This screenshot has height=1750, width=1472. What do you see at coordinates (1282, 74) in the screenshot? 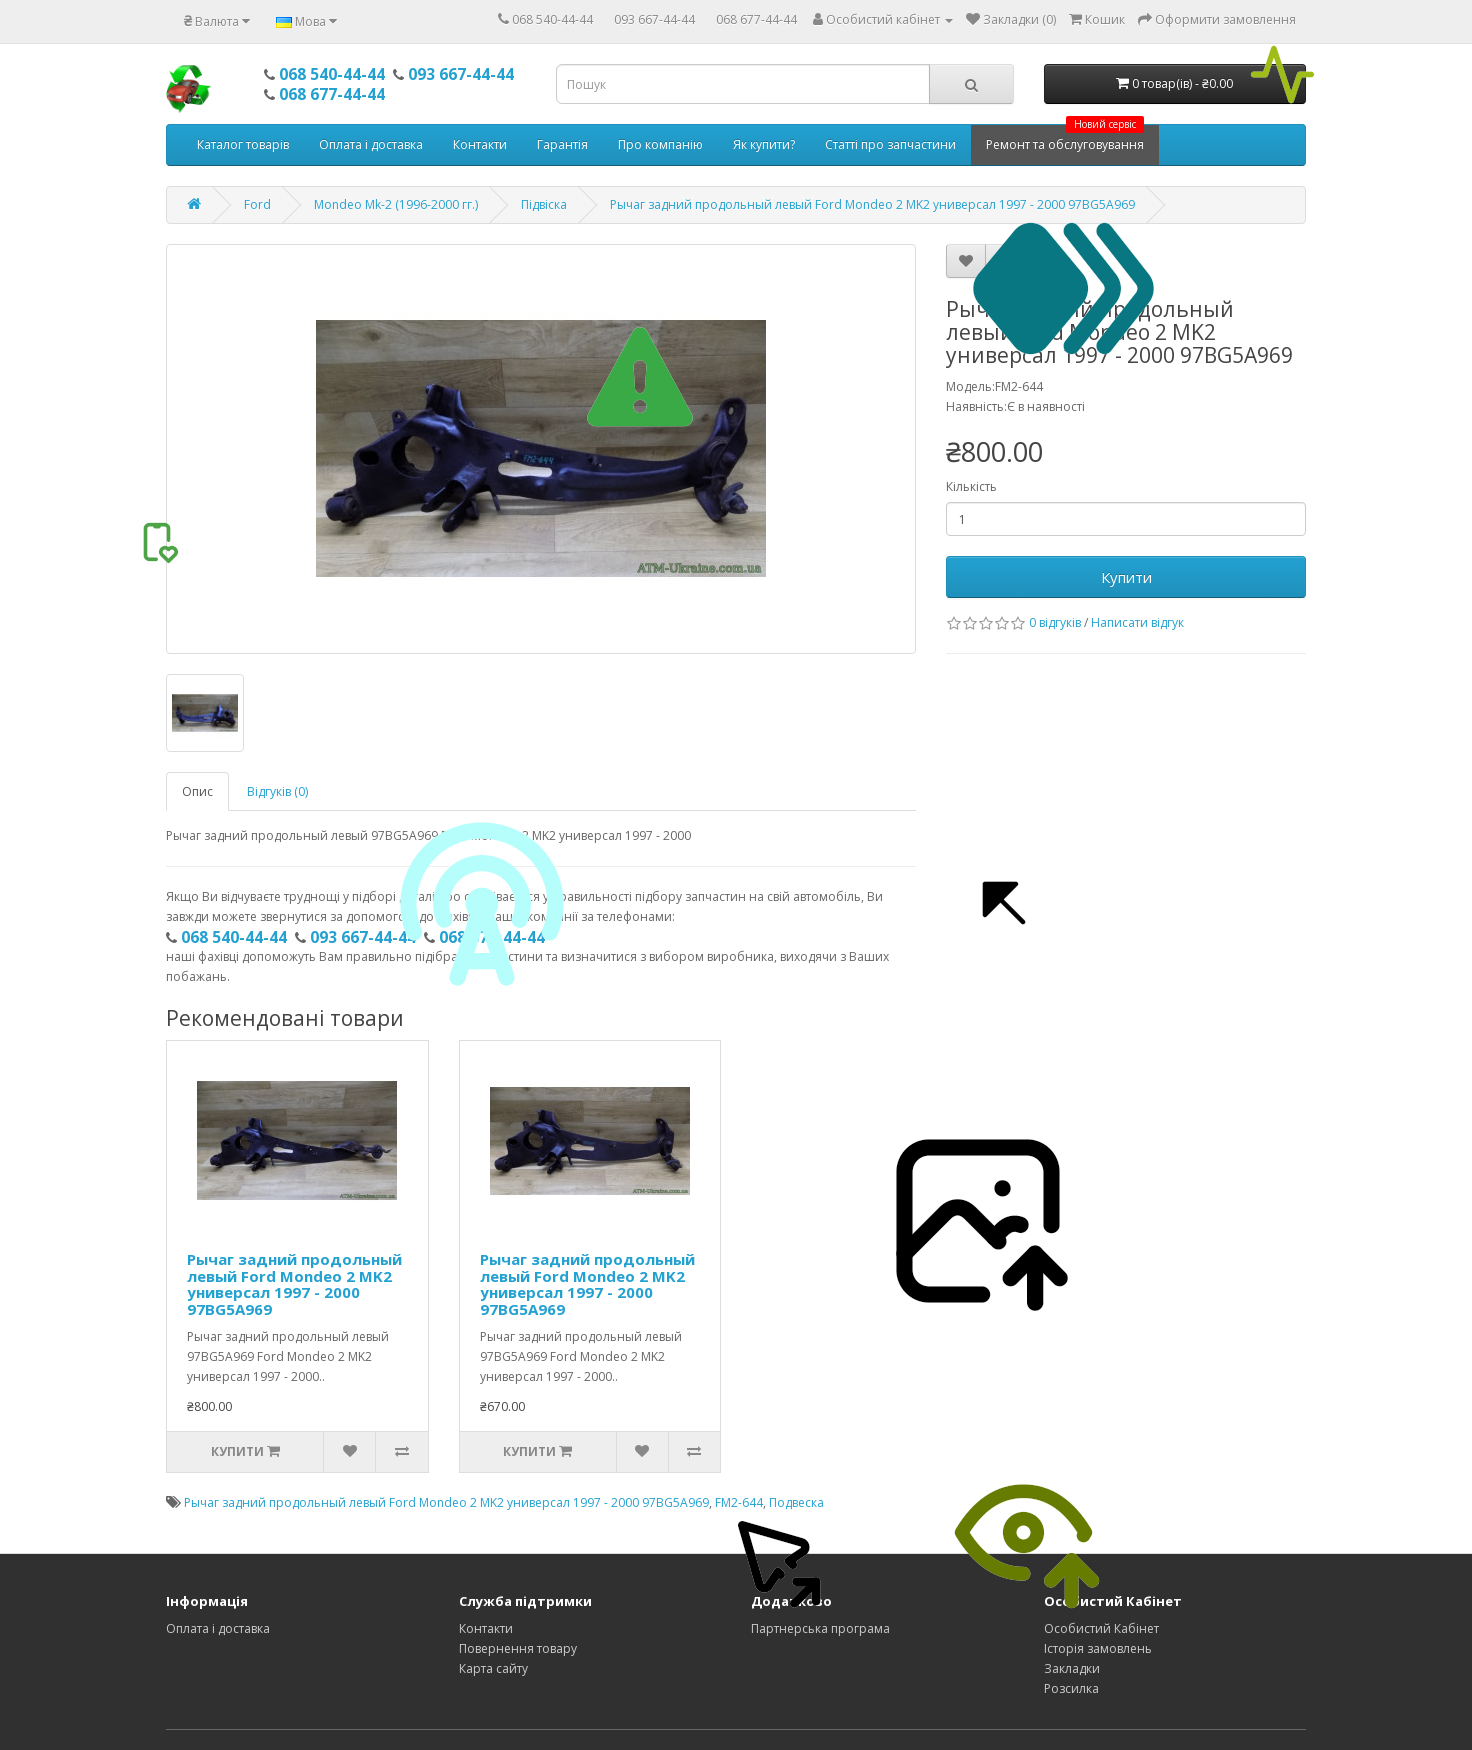
I see `view activity or health metrics` at bounding box center [1282, 74].